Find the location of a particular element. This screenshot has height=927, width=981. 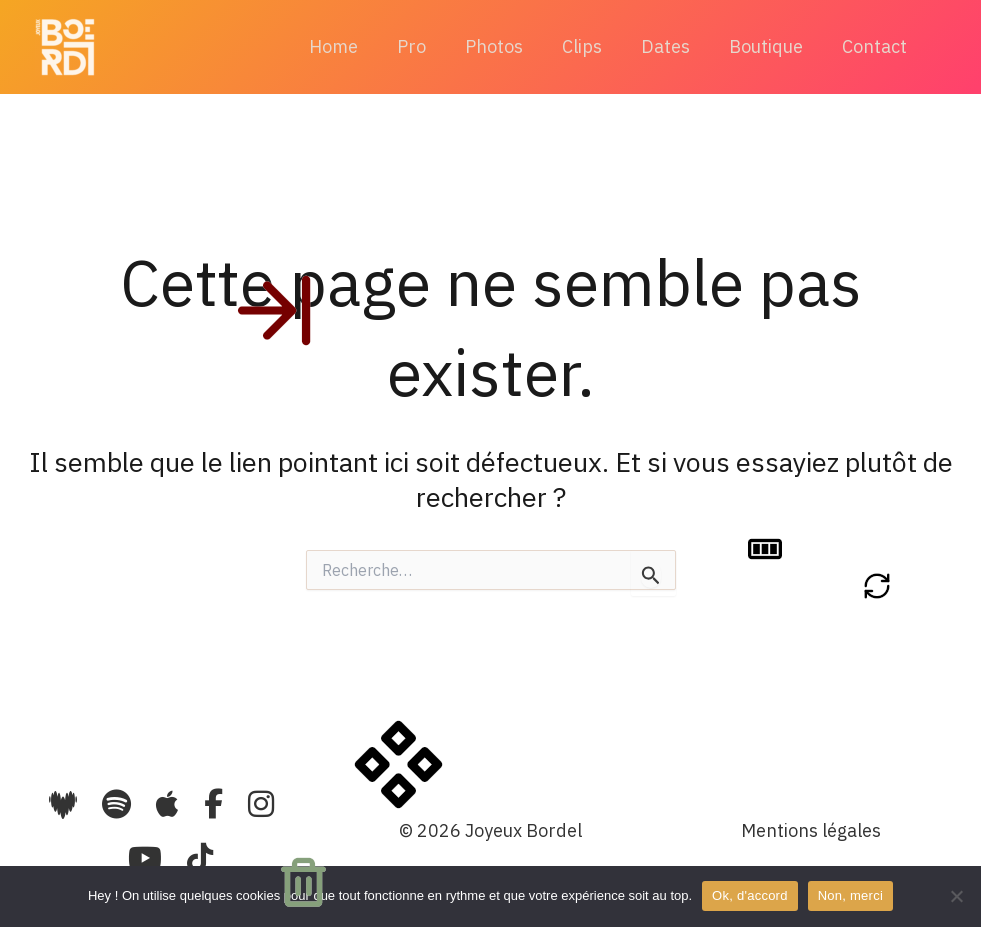

indicates full battery charge is located at coordinates (765, 549).